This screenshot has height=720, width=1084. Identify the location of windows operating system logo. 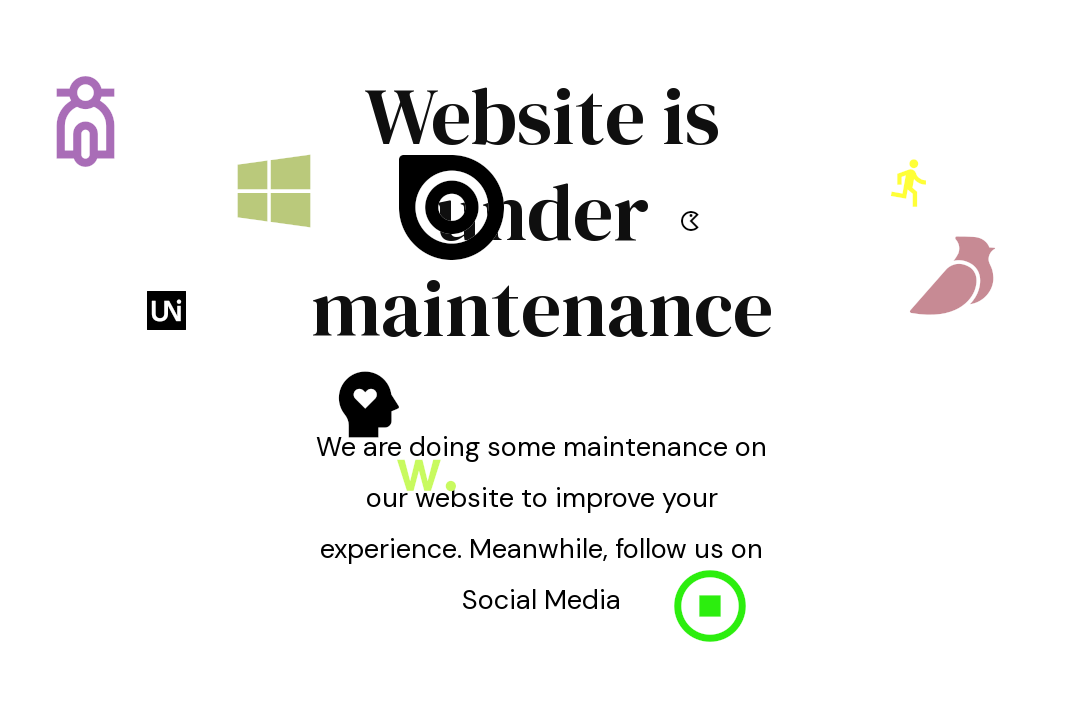
(274, 191).